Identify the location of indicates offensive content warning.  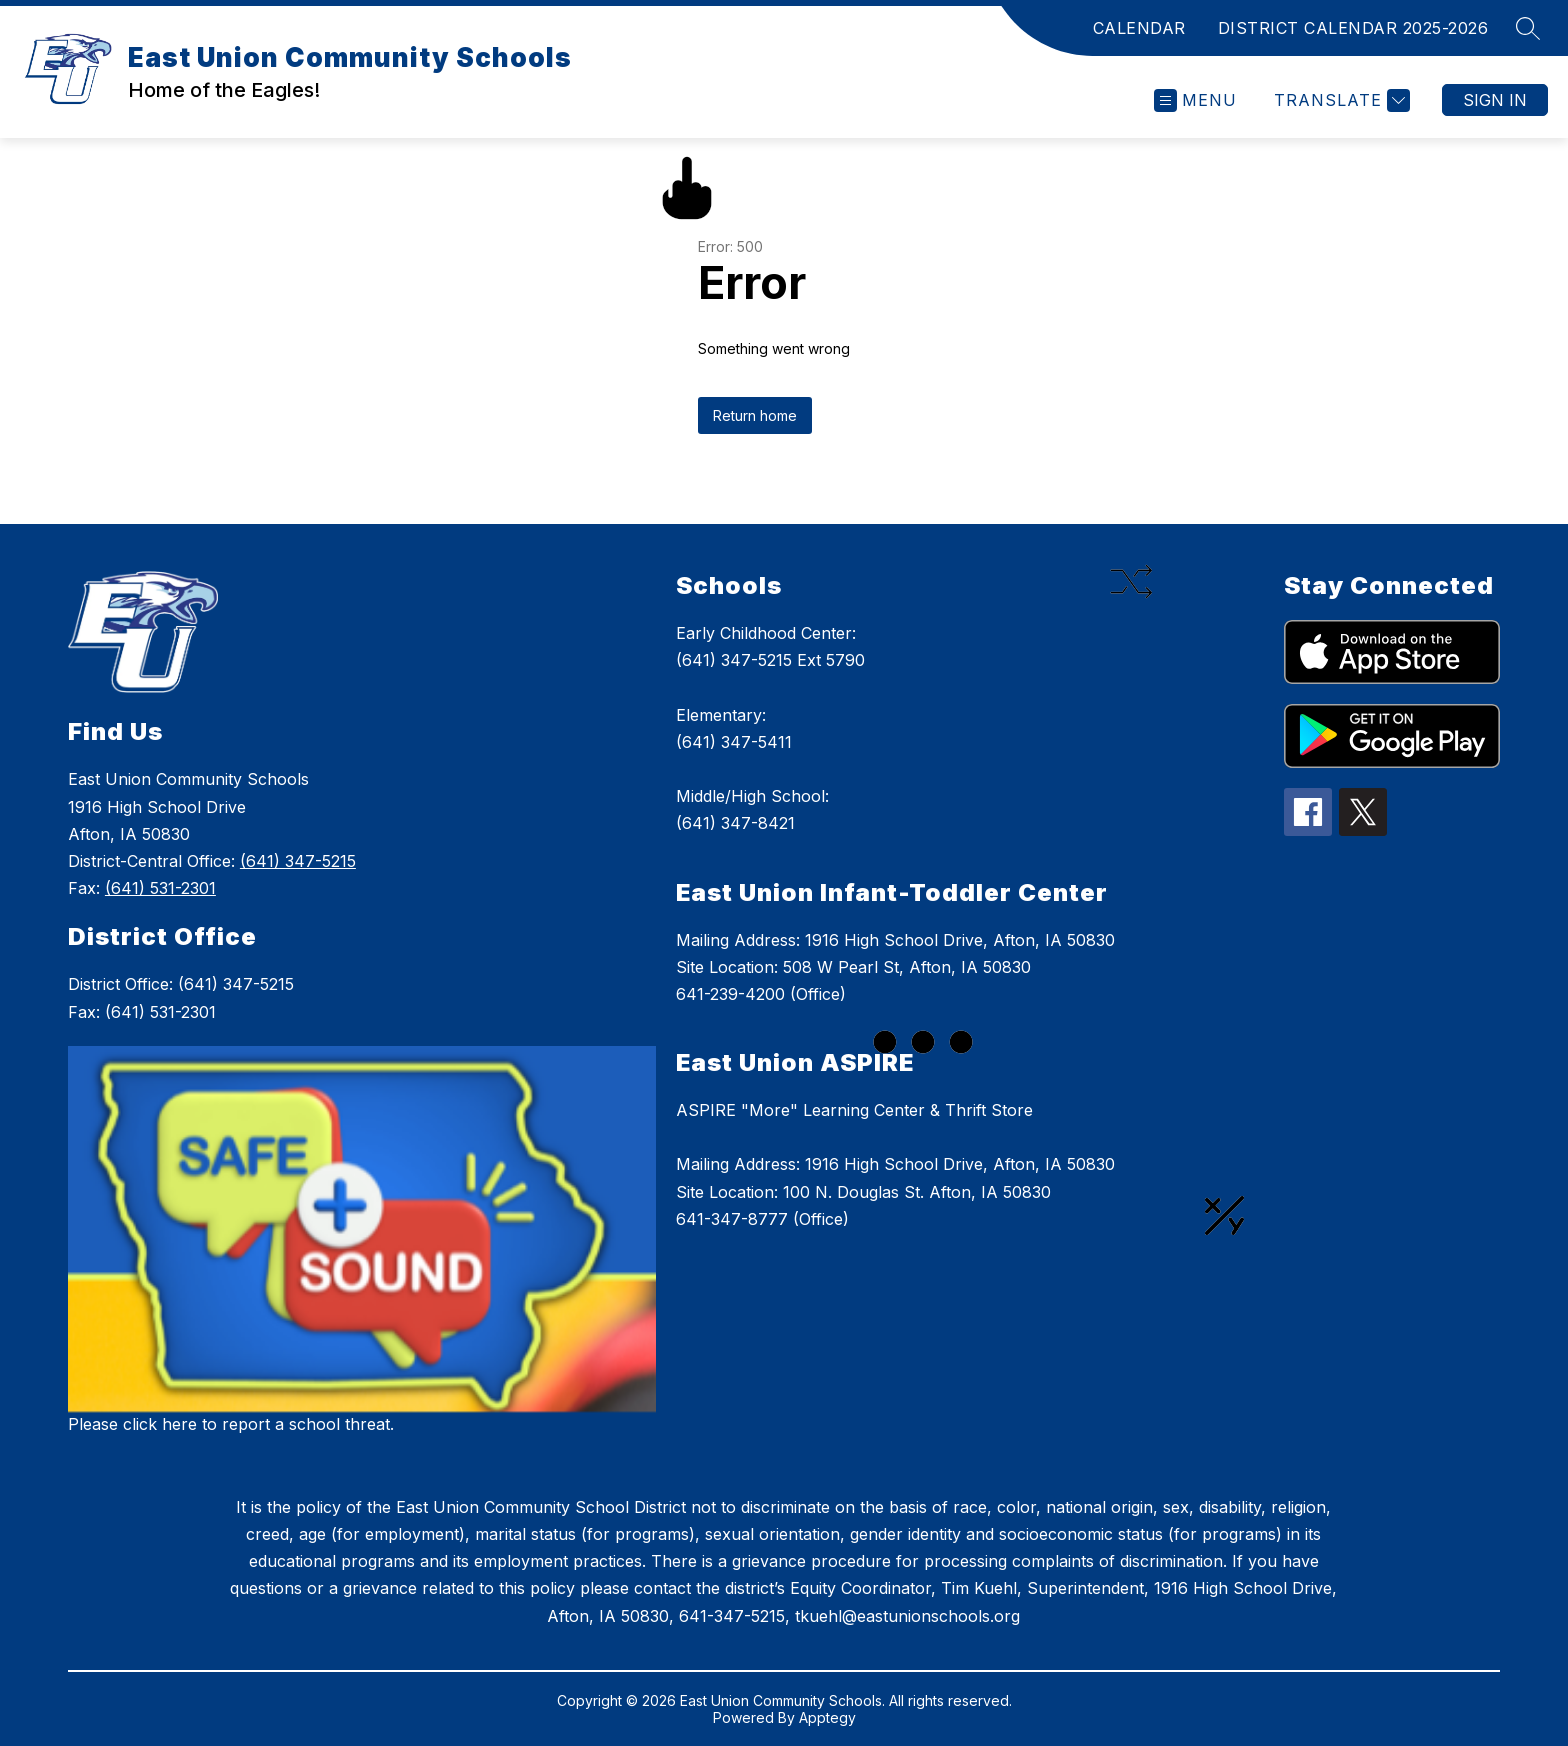
(686, 188).